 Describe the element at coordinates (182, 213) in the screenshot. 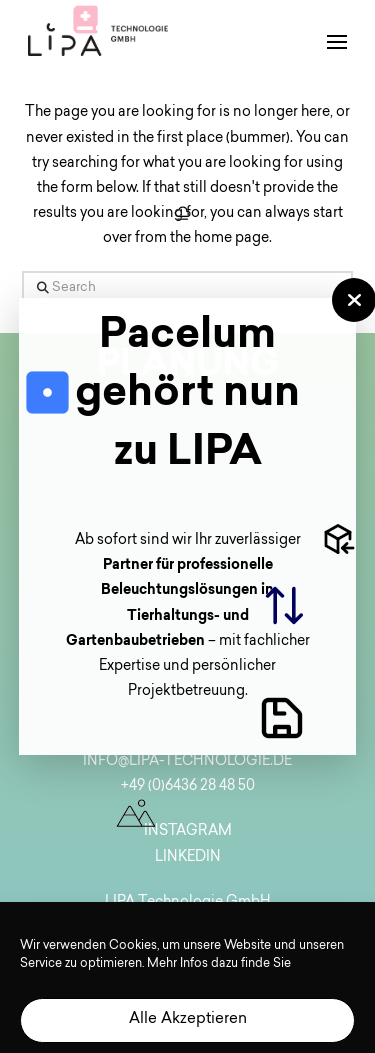

I see `indicates foggy weather conditions` at that location.